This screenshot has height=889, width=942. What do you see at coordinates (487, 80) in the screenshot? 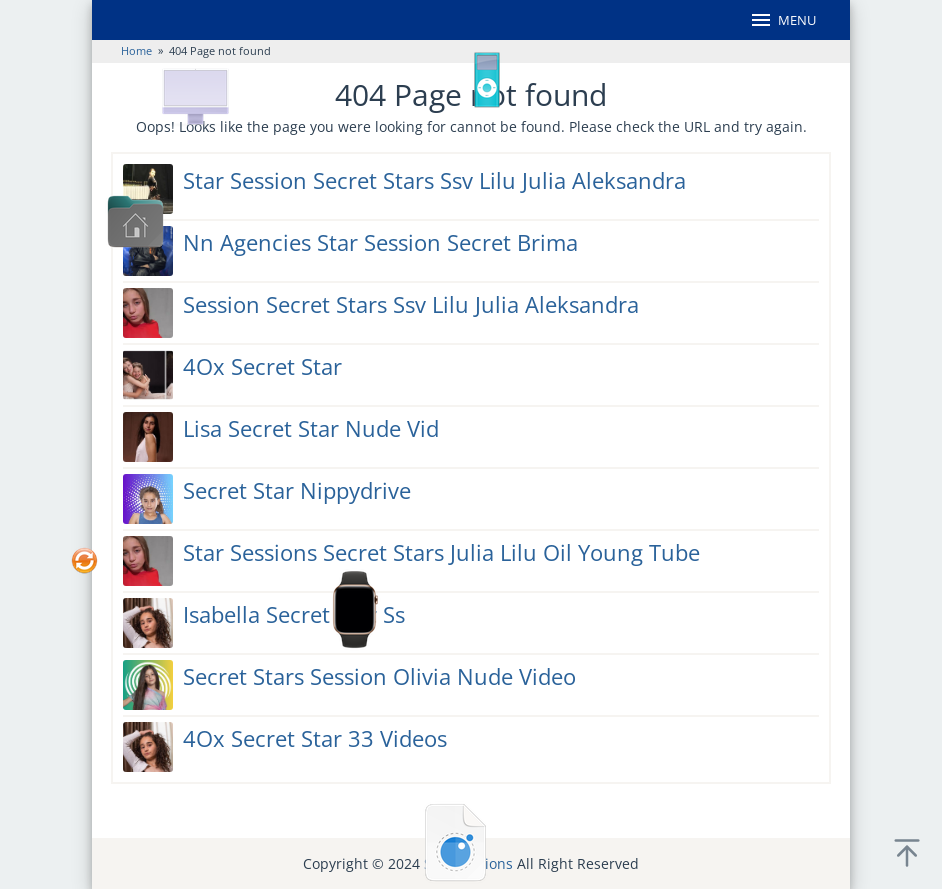
I see `iPod nano device connected` at bounding box center [487, 80].